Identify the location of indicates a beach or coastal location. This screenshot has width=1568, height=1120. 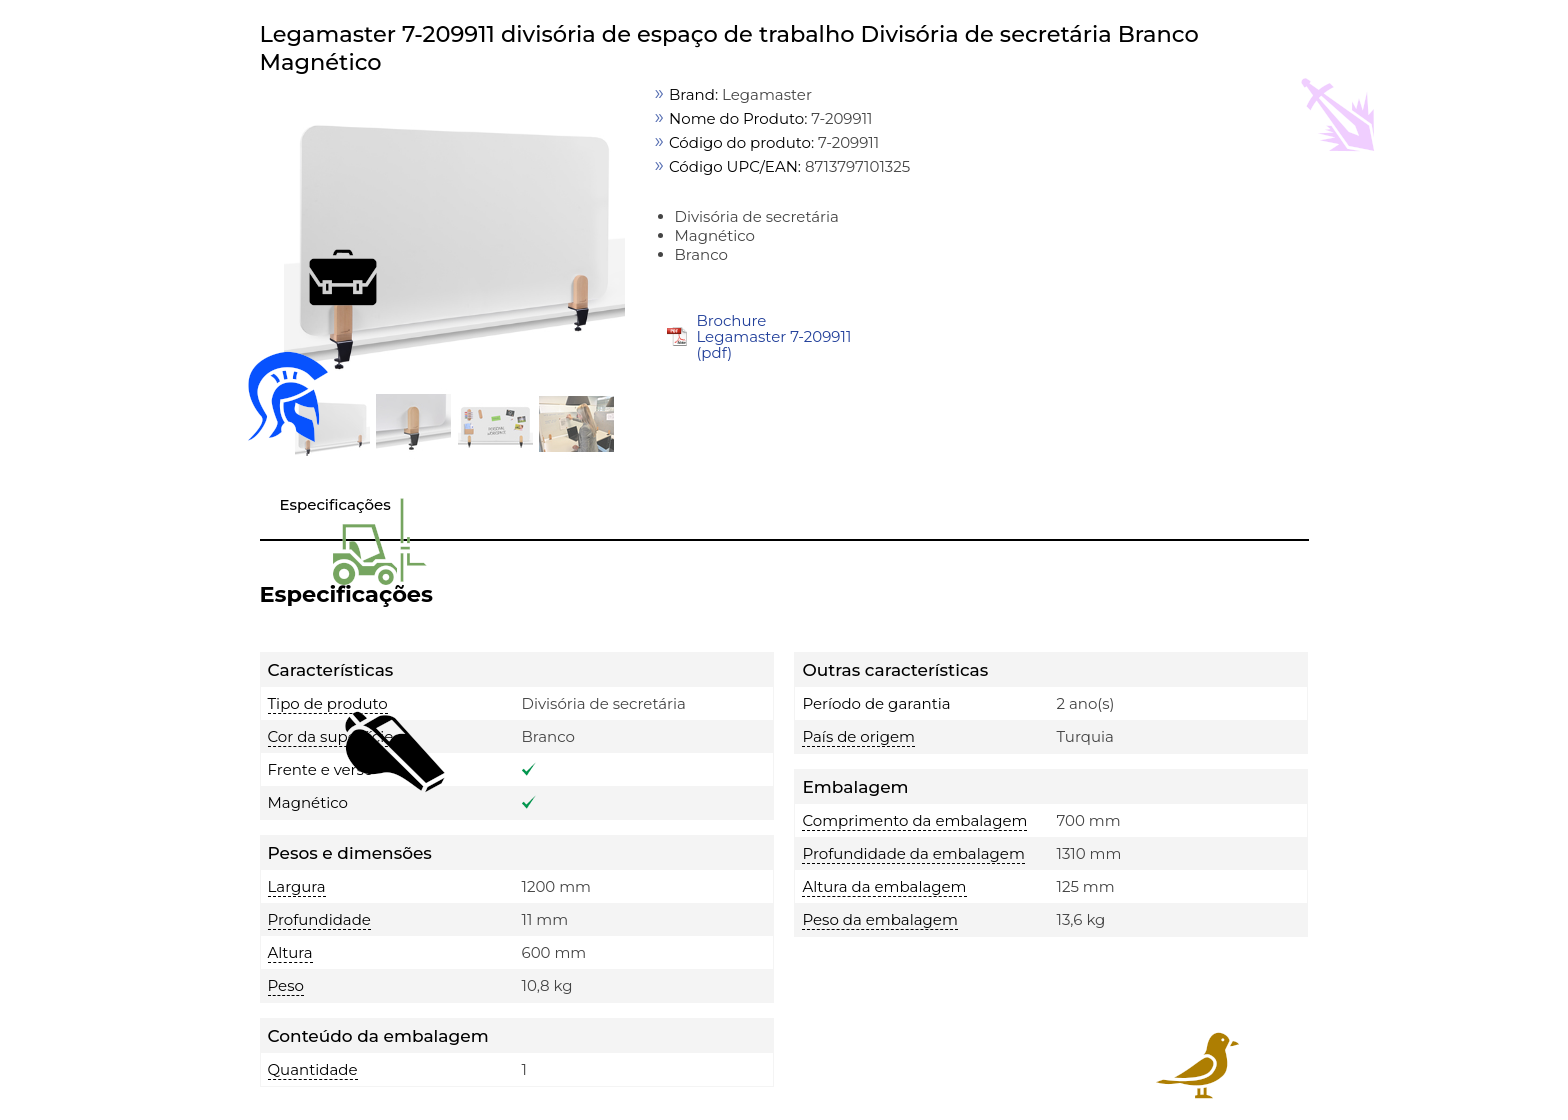
(1197, 1065).